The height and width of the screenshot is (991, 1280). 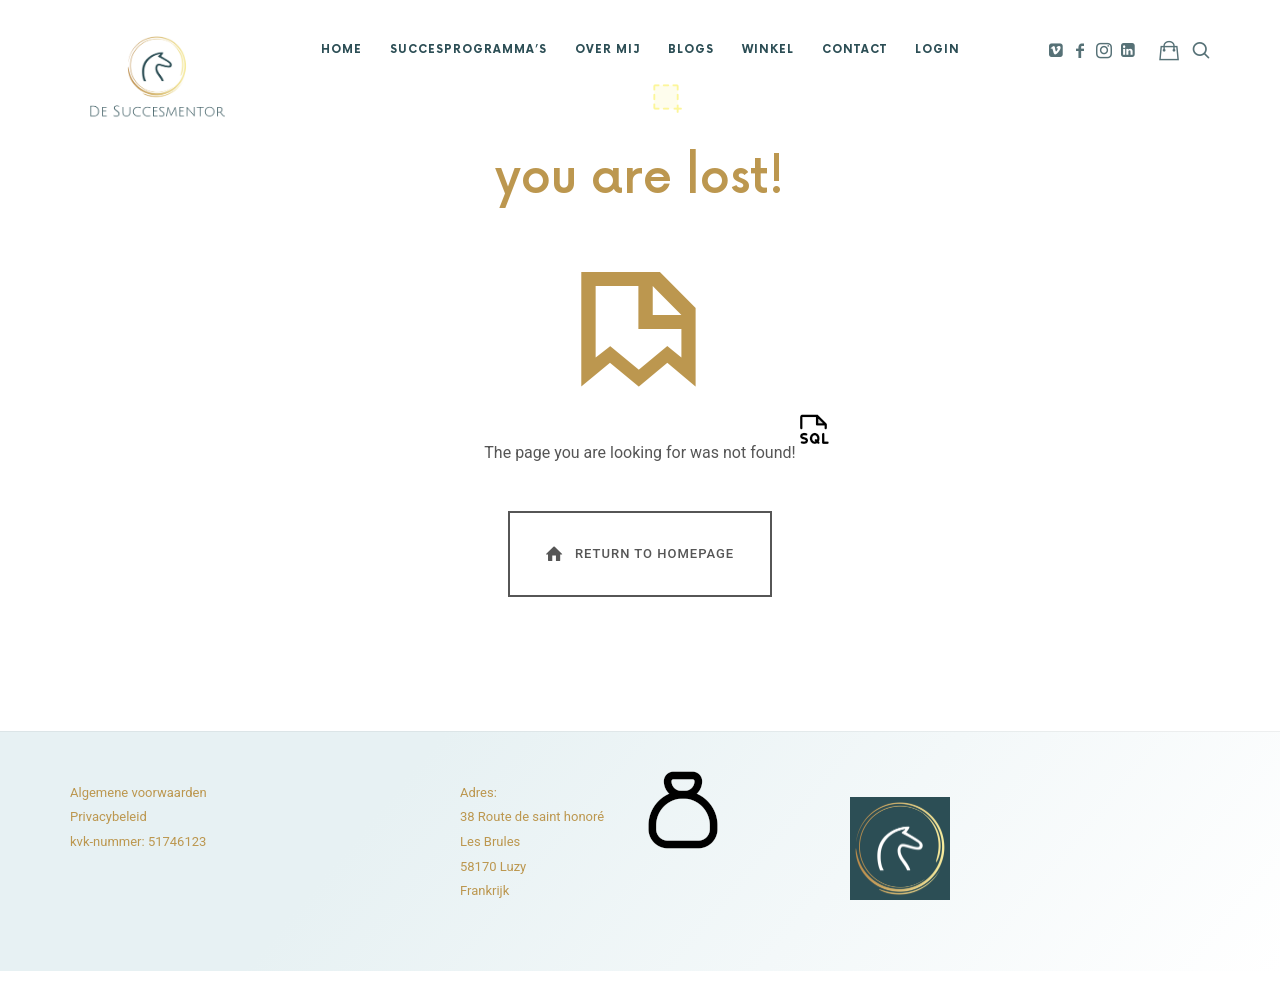 I want to click on open or view an SQL database file, so click(x=813, y=430).